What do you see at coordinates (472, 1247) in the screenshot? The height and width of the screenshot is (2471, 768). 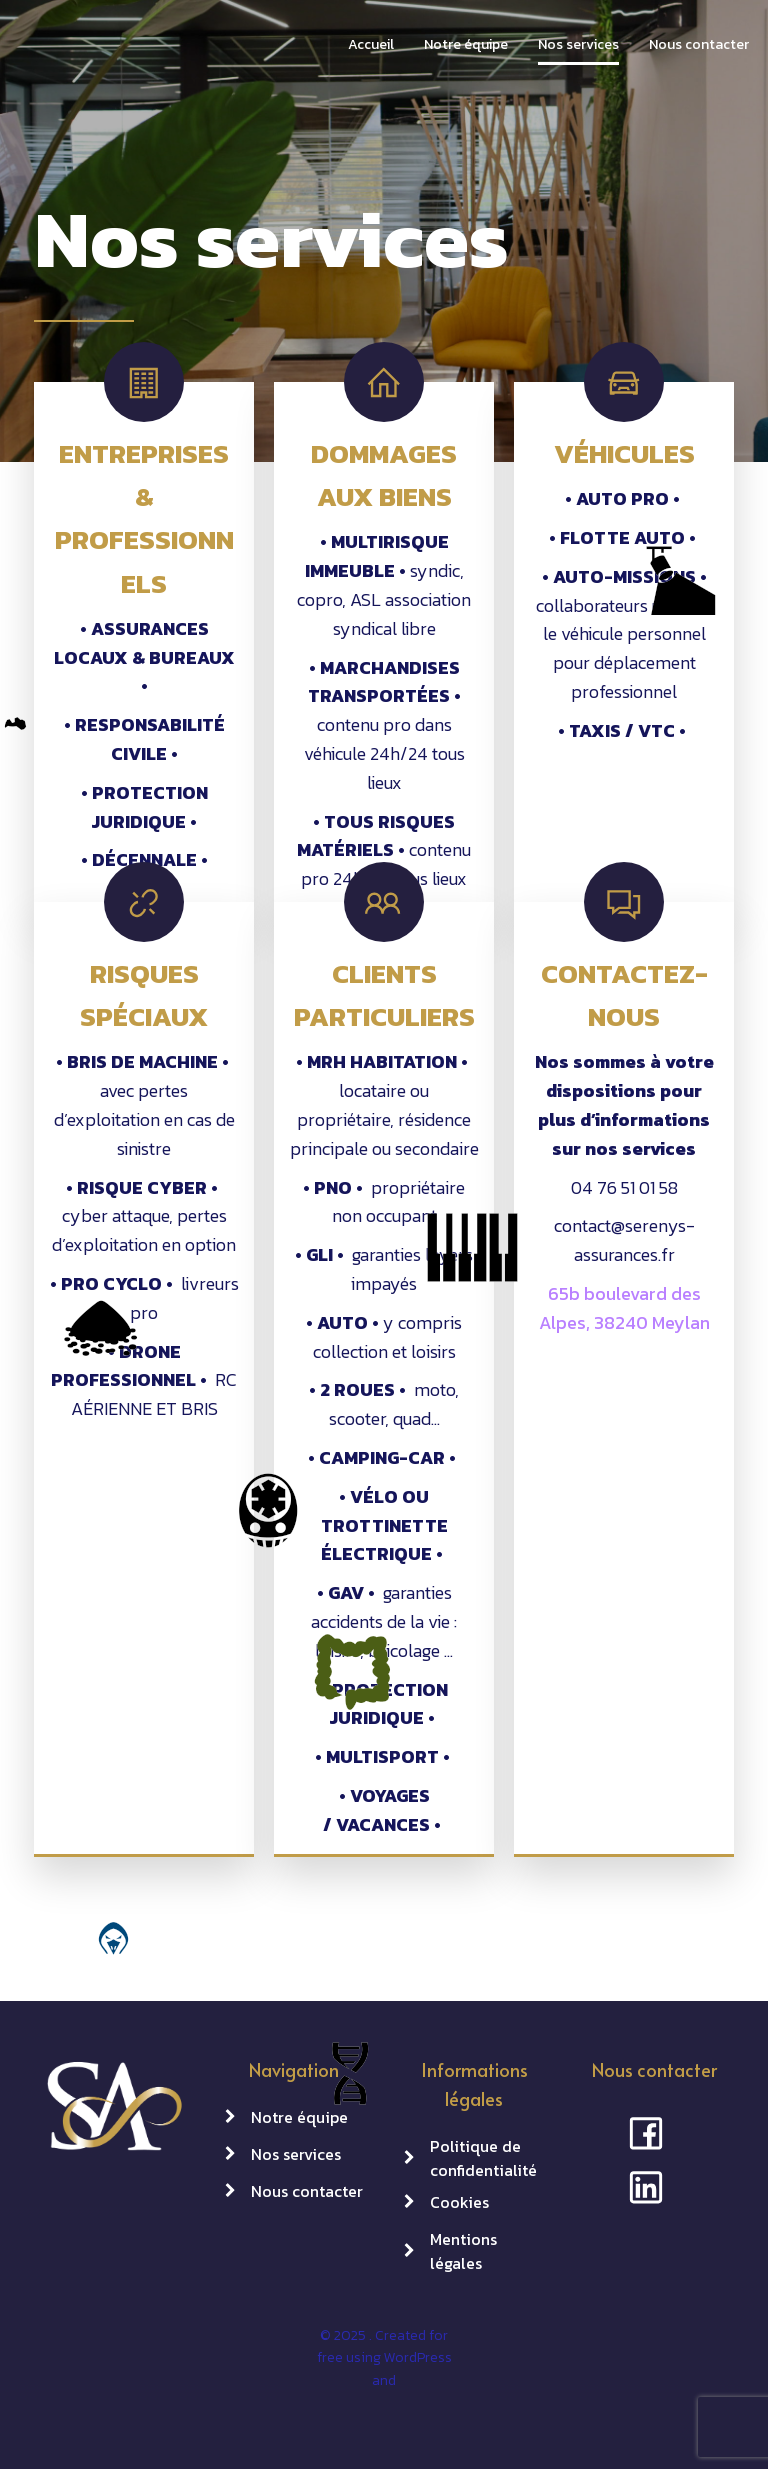 I see `open piano or keyboard instrument` at bounding box center [472, 1247].